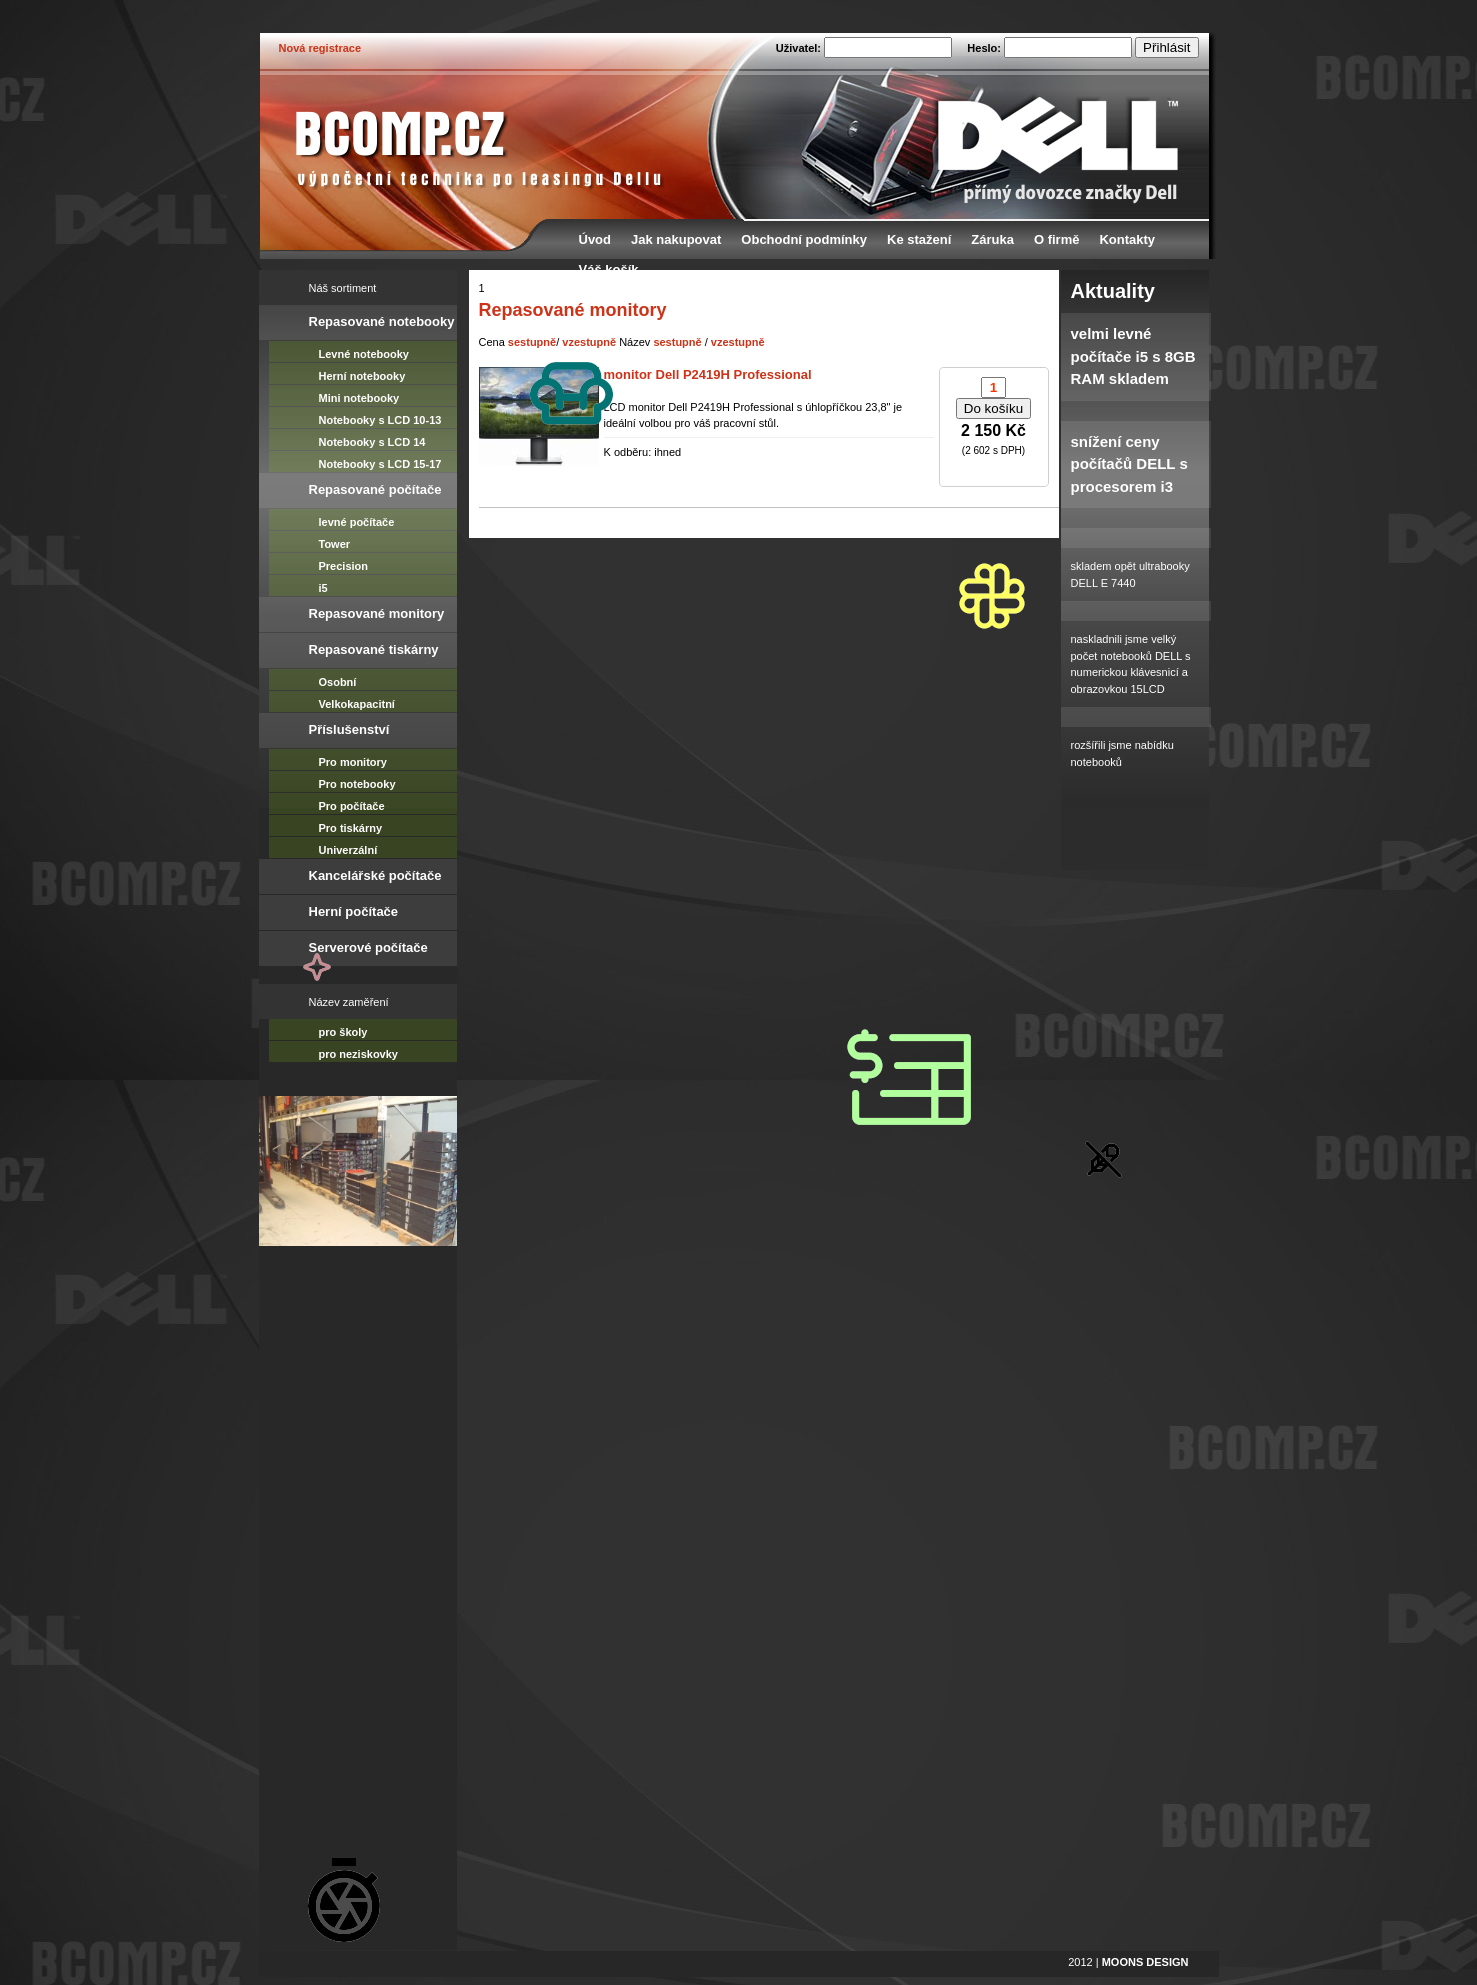 This screenshot has width=1477, height=1985. What do you see at coordinates (911, 1079) in the screenshot?
I see `view invoice details` at bounding box center [911, 1079].